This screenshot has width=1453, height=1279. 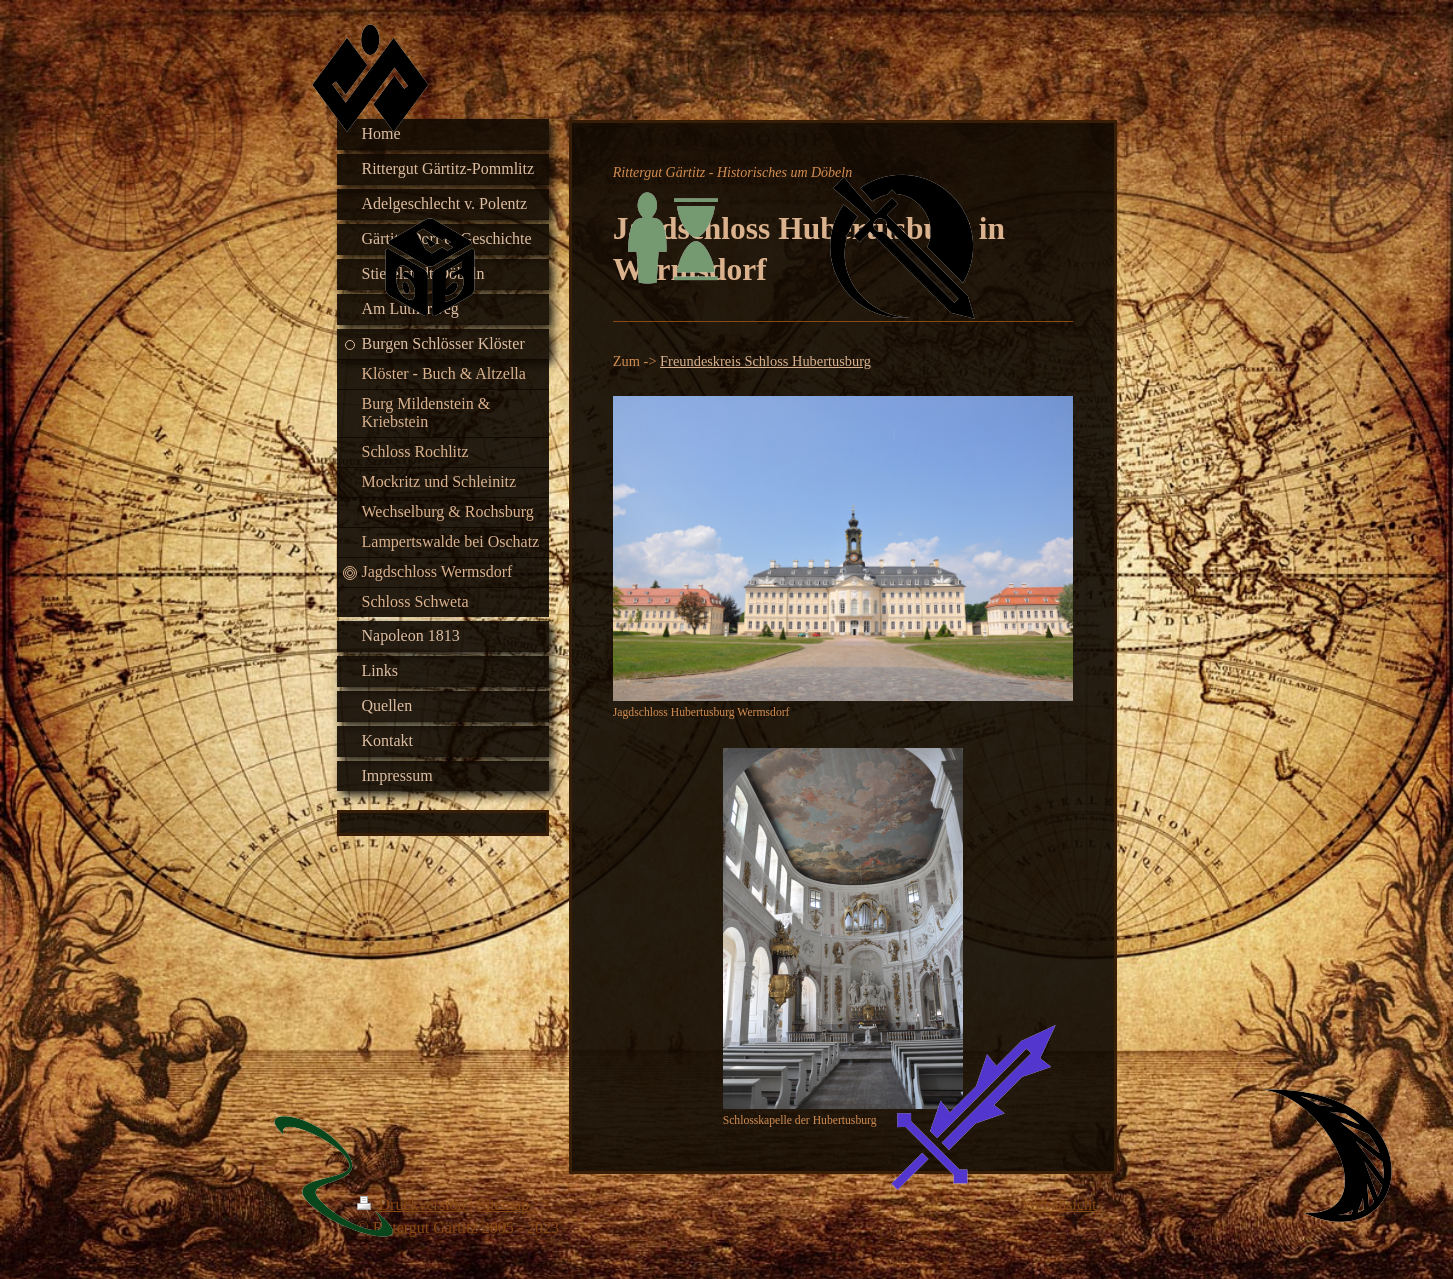 I want to click on indicates whip weapon or item in game inventory, so click(x=334, y=1178).